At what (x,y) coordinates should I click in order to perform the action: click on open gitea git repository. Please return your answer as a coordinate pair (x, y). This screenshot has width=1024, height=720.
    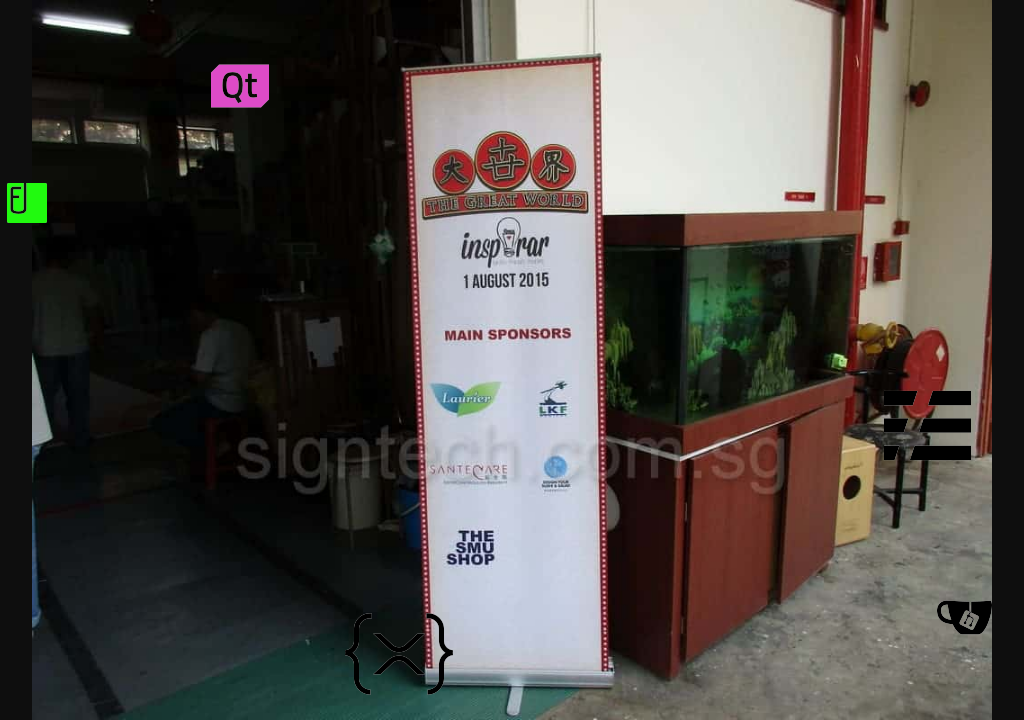
    Looking at the image, I should click on (964, 617).